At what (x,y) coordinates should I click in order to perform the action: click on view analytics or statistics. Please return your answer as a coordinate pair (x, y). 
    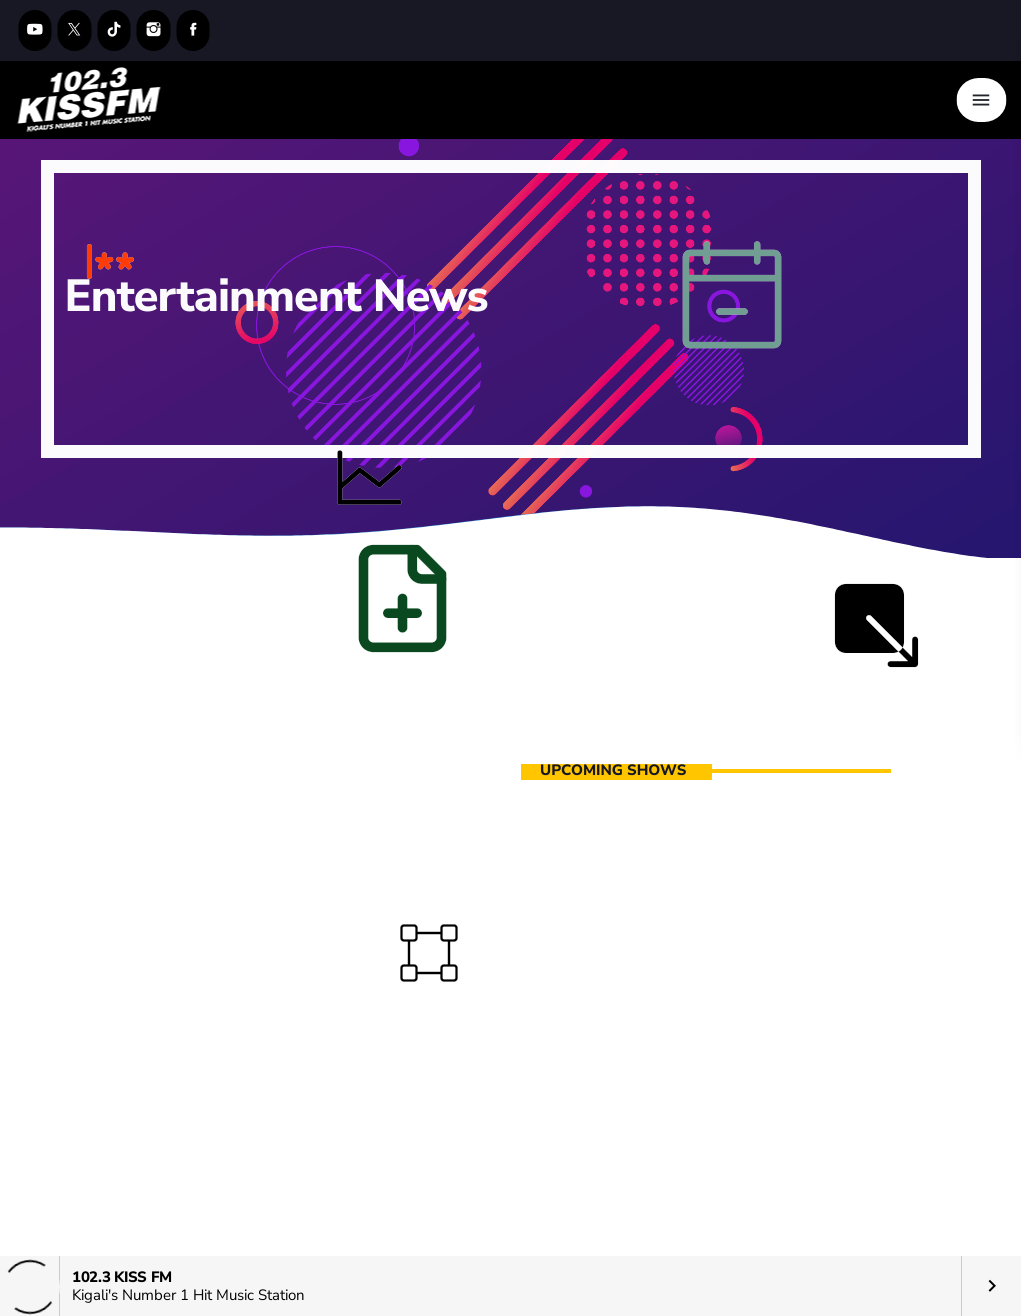
    Looking at the image, I should click on (369, 477).